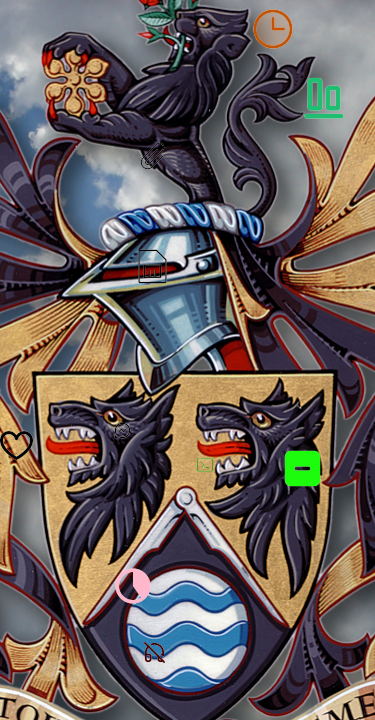 The width and height of the screenshot is (375, 720). I want to click on attach a file to your message, so click(153, 156).